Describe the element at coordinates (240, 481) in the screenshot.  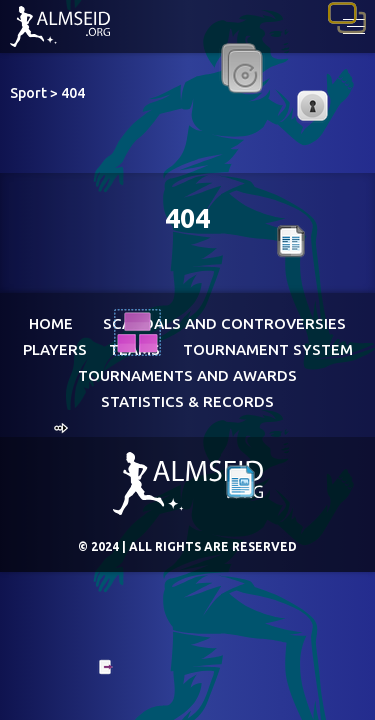
I see `open a libreoffice writer text document` at that location.